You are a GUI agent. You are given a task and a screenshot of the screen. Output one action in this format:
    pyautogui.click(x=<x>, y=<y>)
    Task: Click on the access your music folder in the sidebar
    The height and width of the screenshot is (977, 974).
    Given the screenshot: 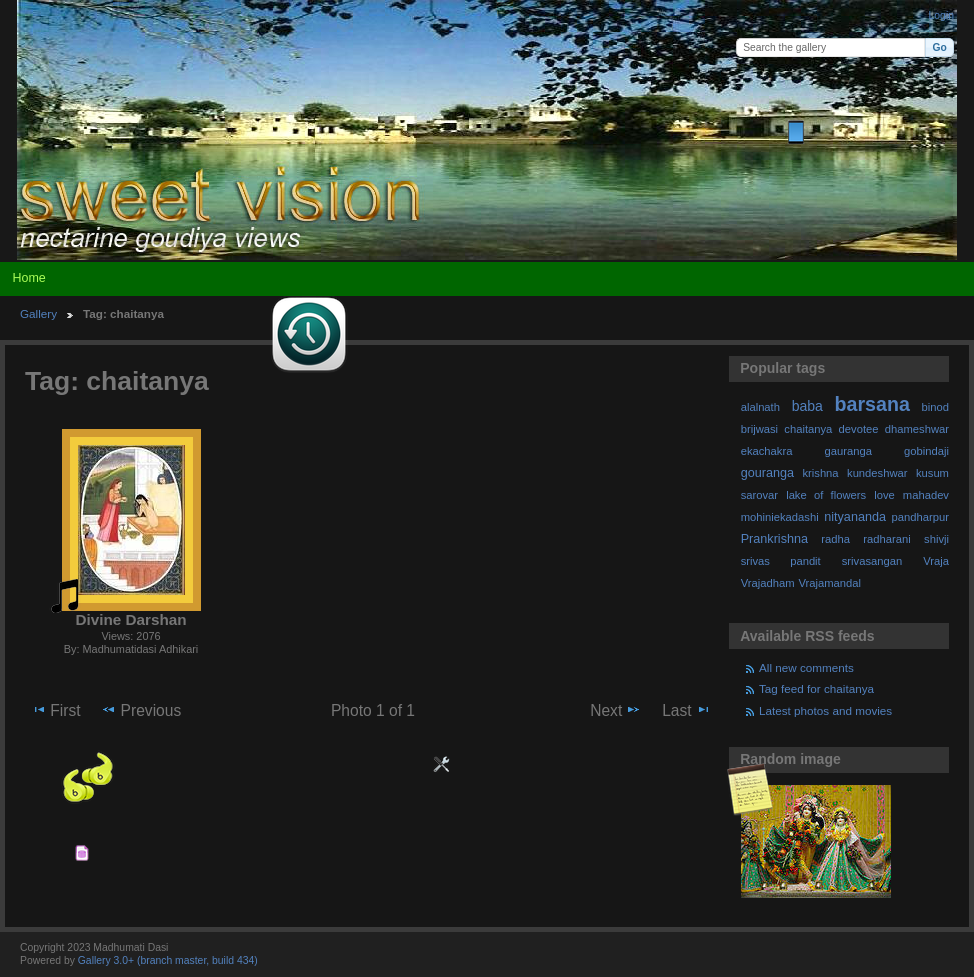 What is the action you would take?
    pyautogui.click(x=66, y=596)
    